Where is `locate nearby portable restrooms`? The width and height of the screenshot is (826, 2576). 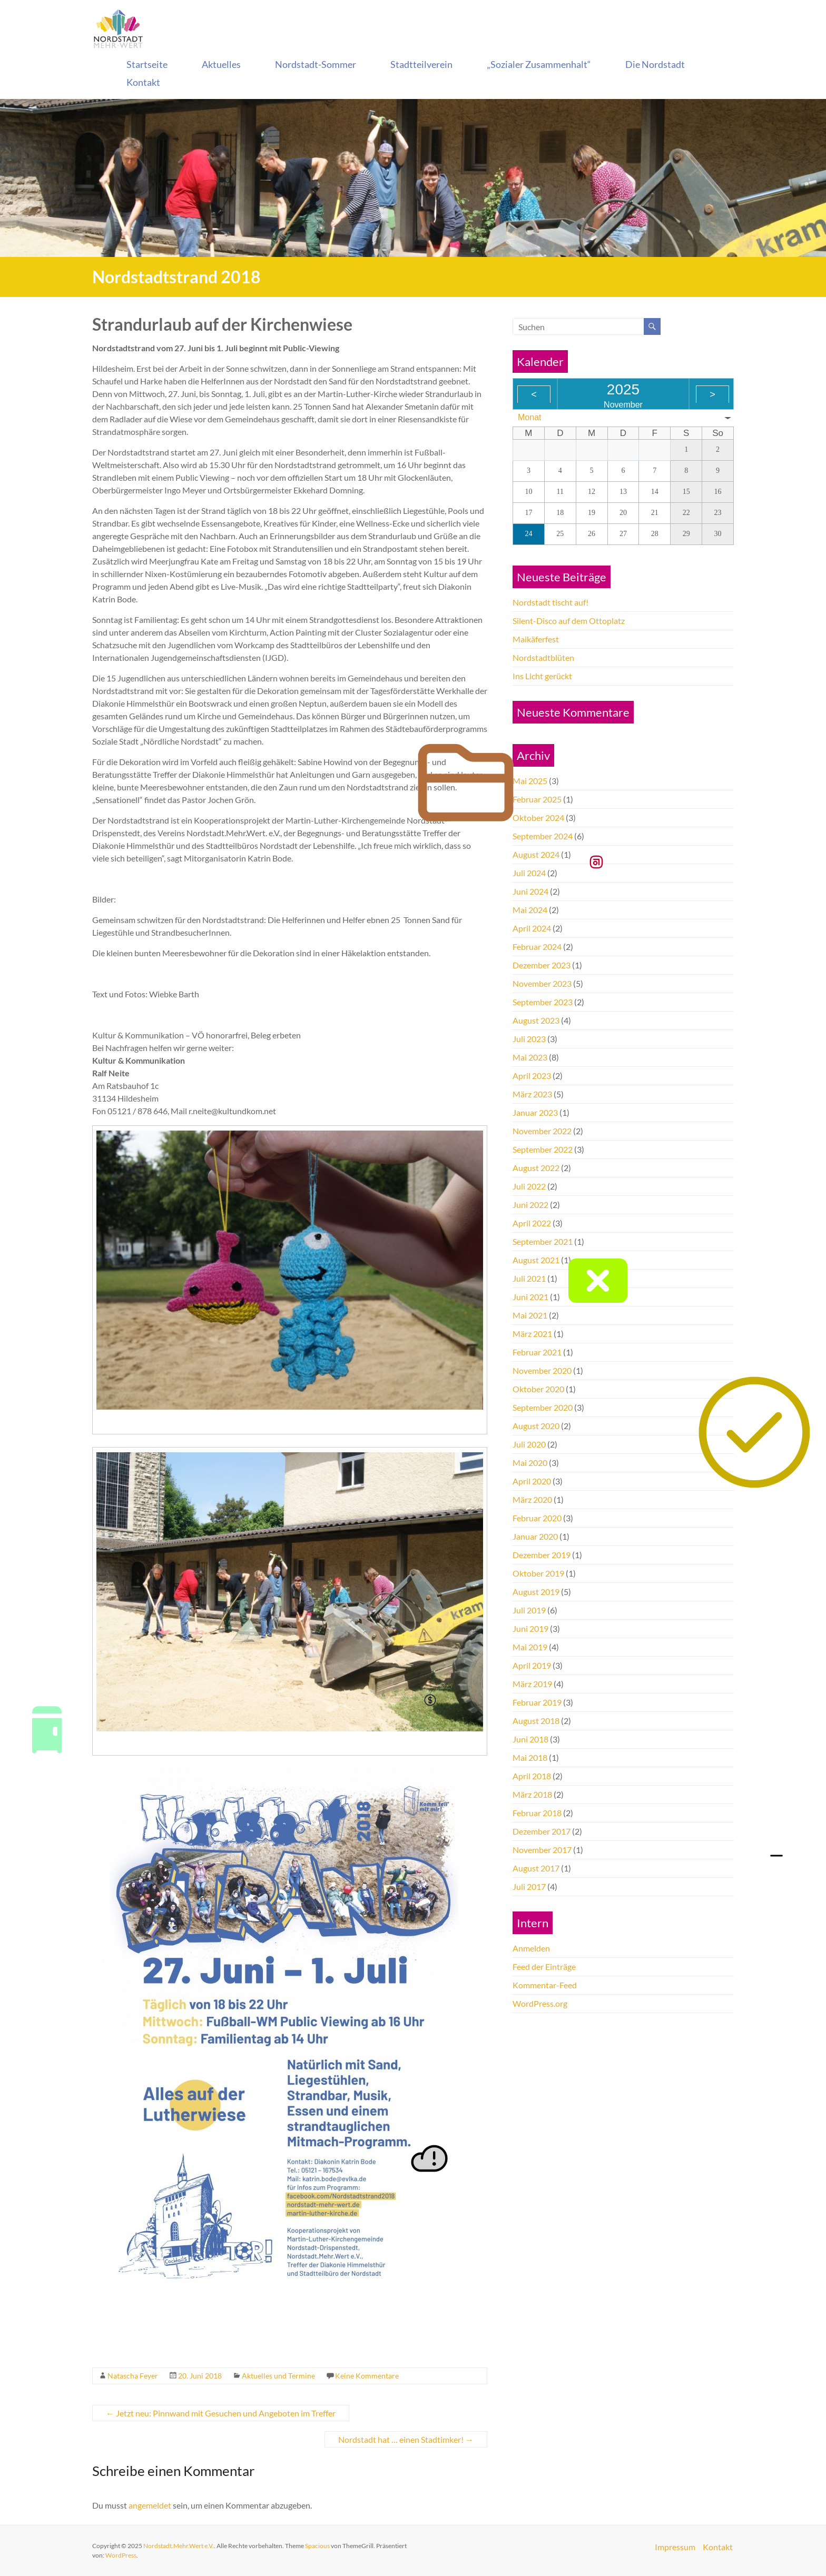
locate nearby portable restrooms is located at coordinates (47, 1730).